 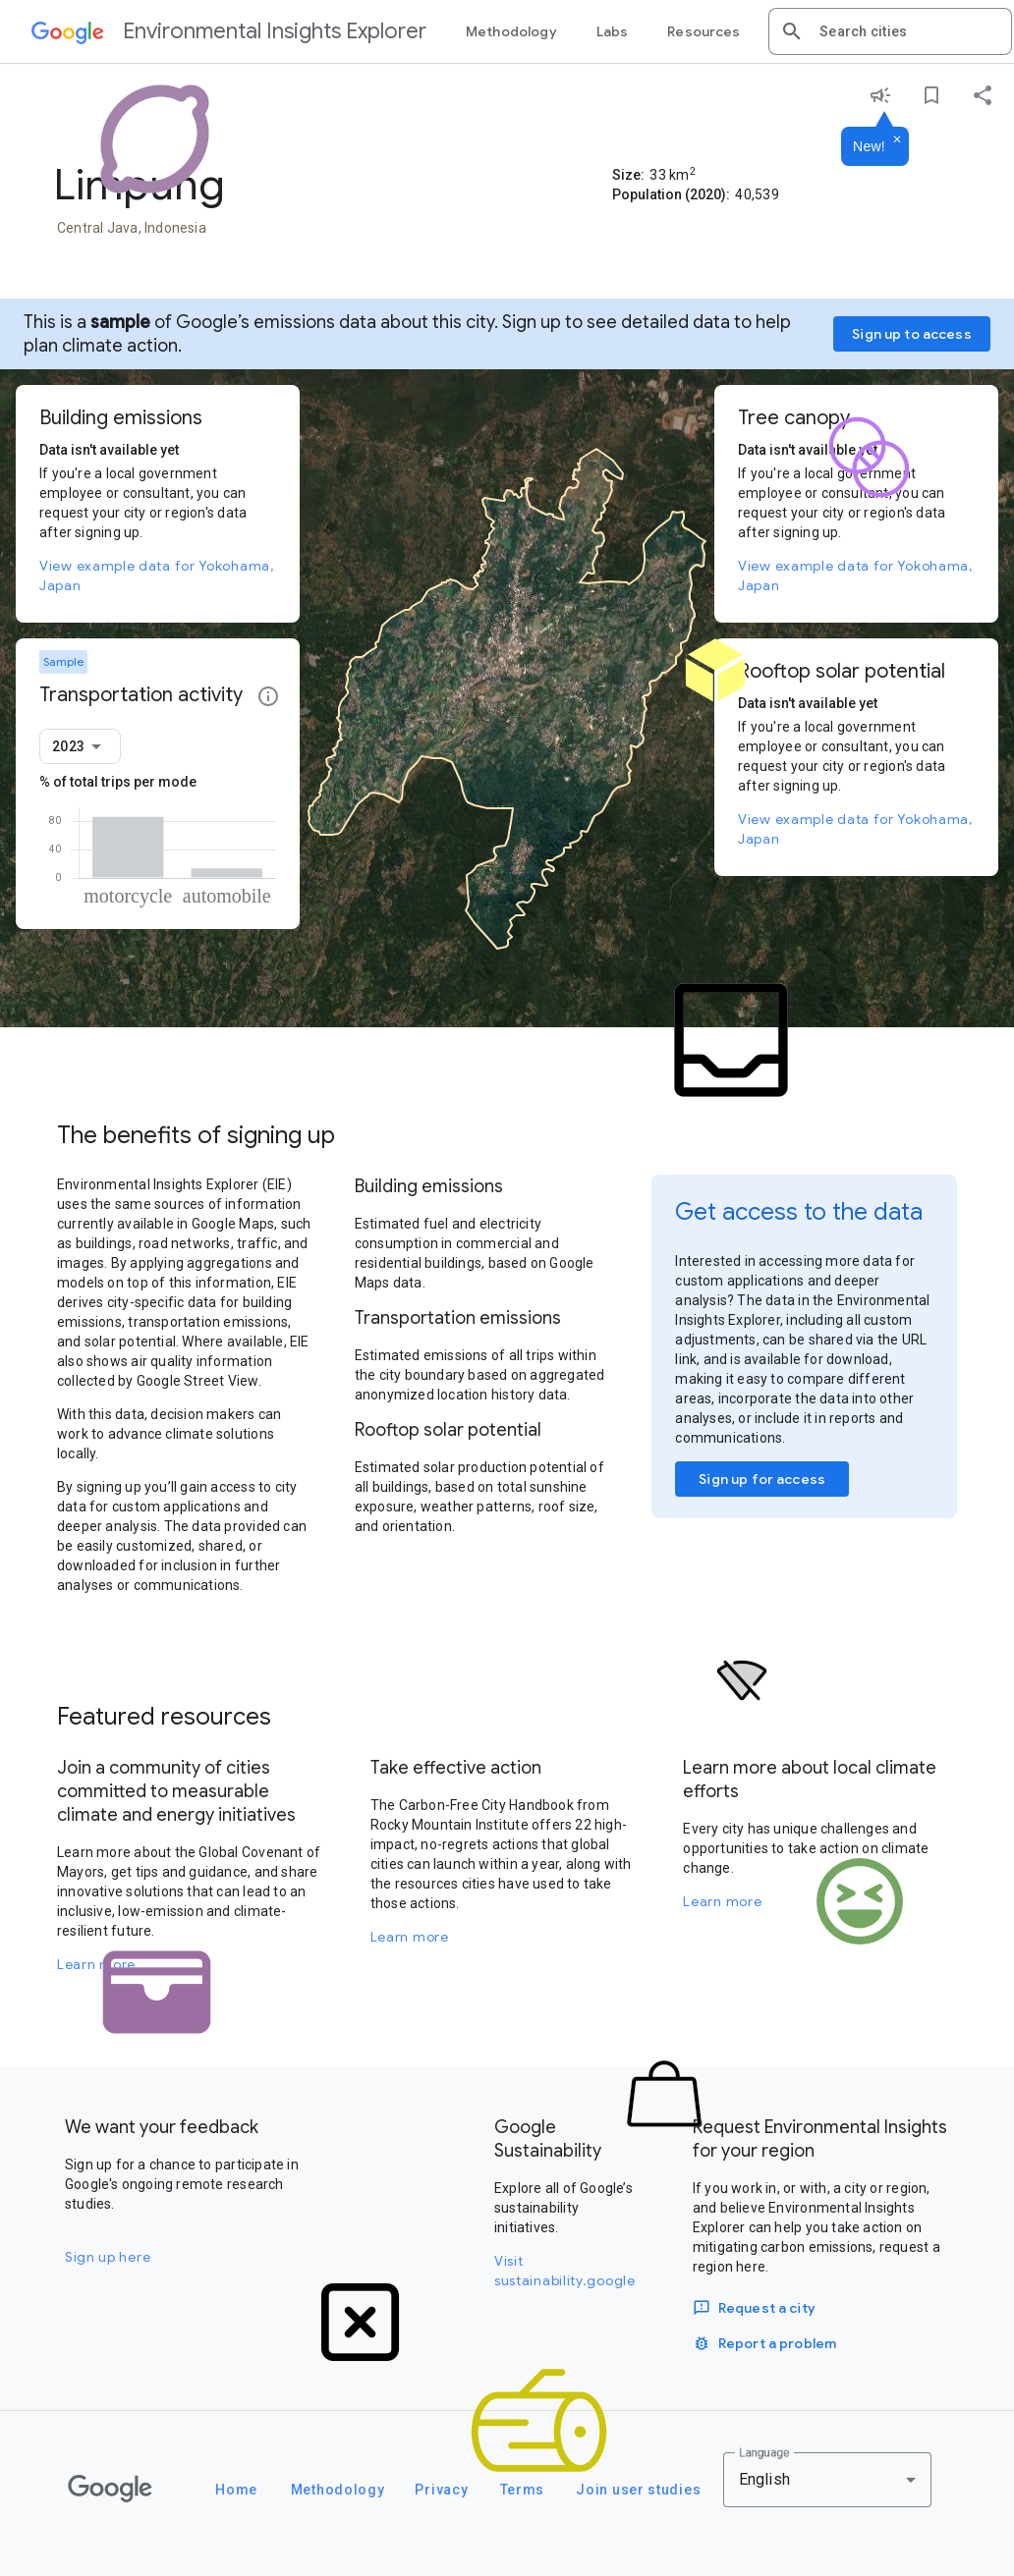 I want to click on access inbox or incoming items, so click(x=731, y=1040).